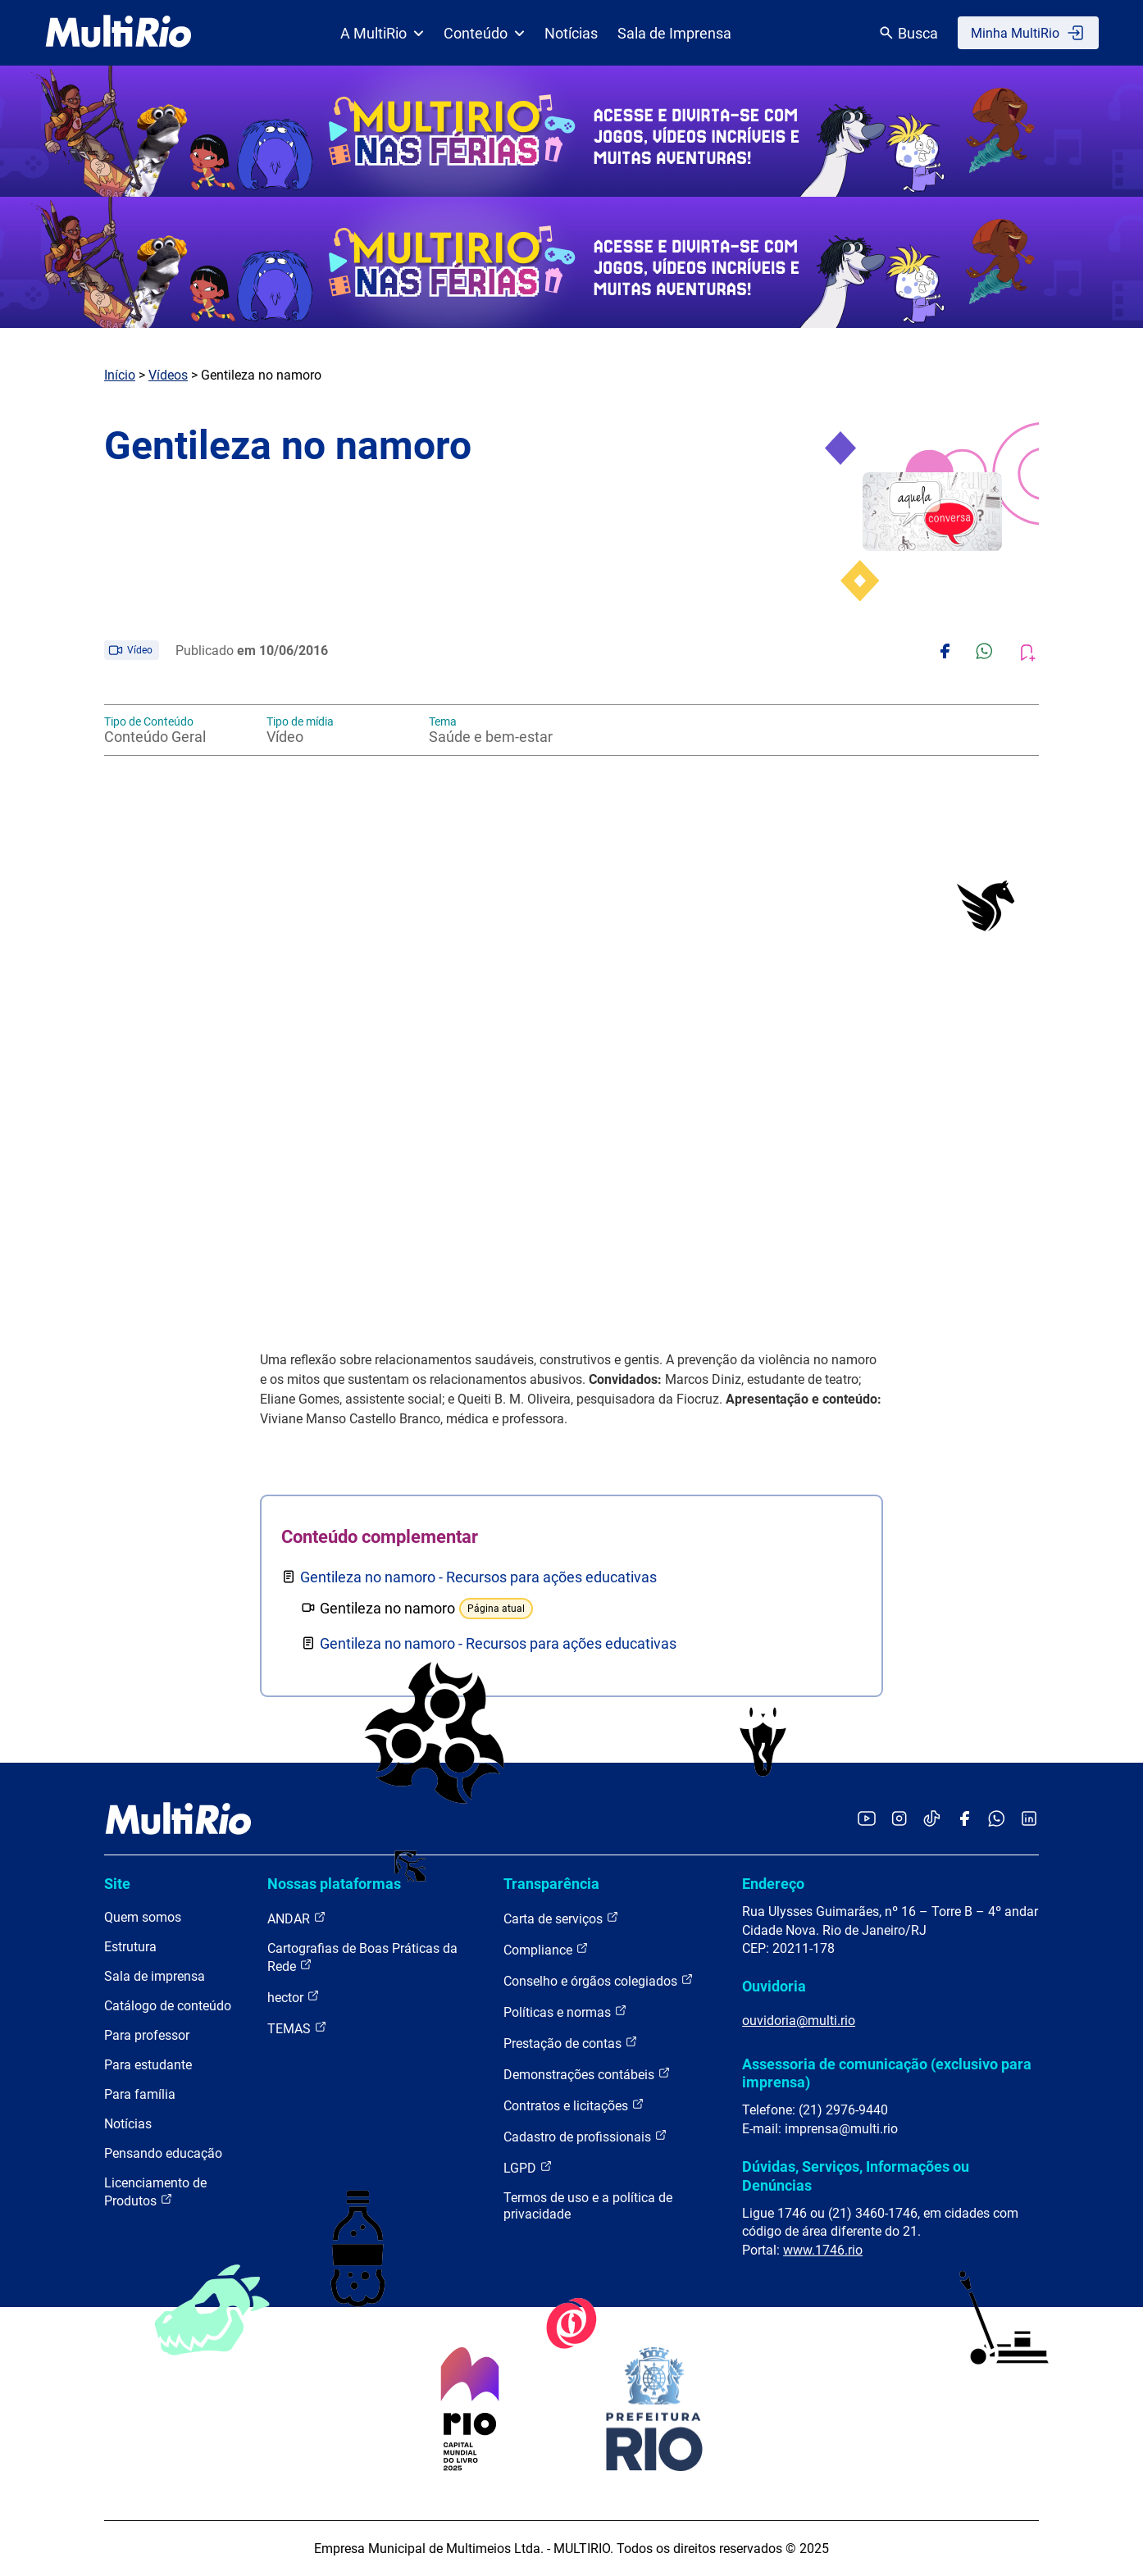 The height and width of the screenshot is (2576, 1143). I want to click on indicates a surreal or dream-like game state, so click(572, 2323).